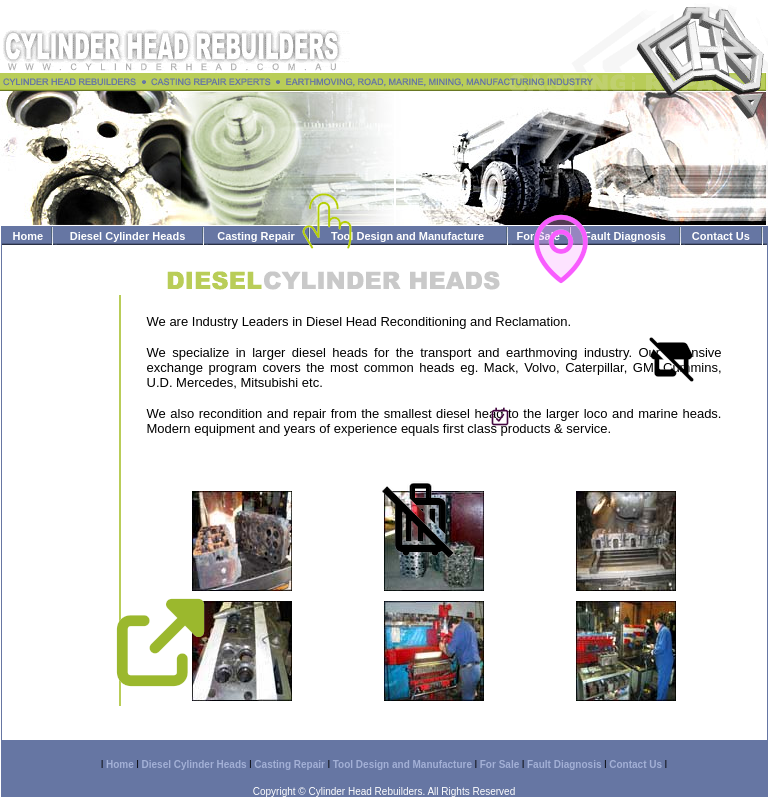  I want to click on view location on map, so click(561, 249).